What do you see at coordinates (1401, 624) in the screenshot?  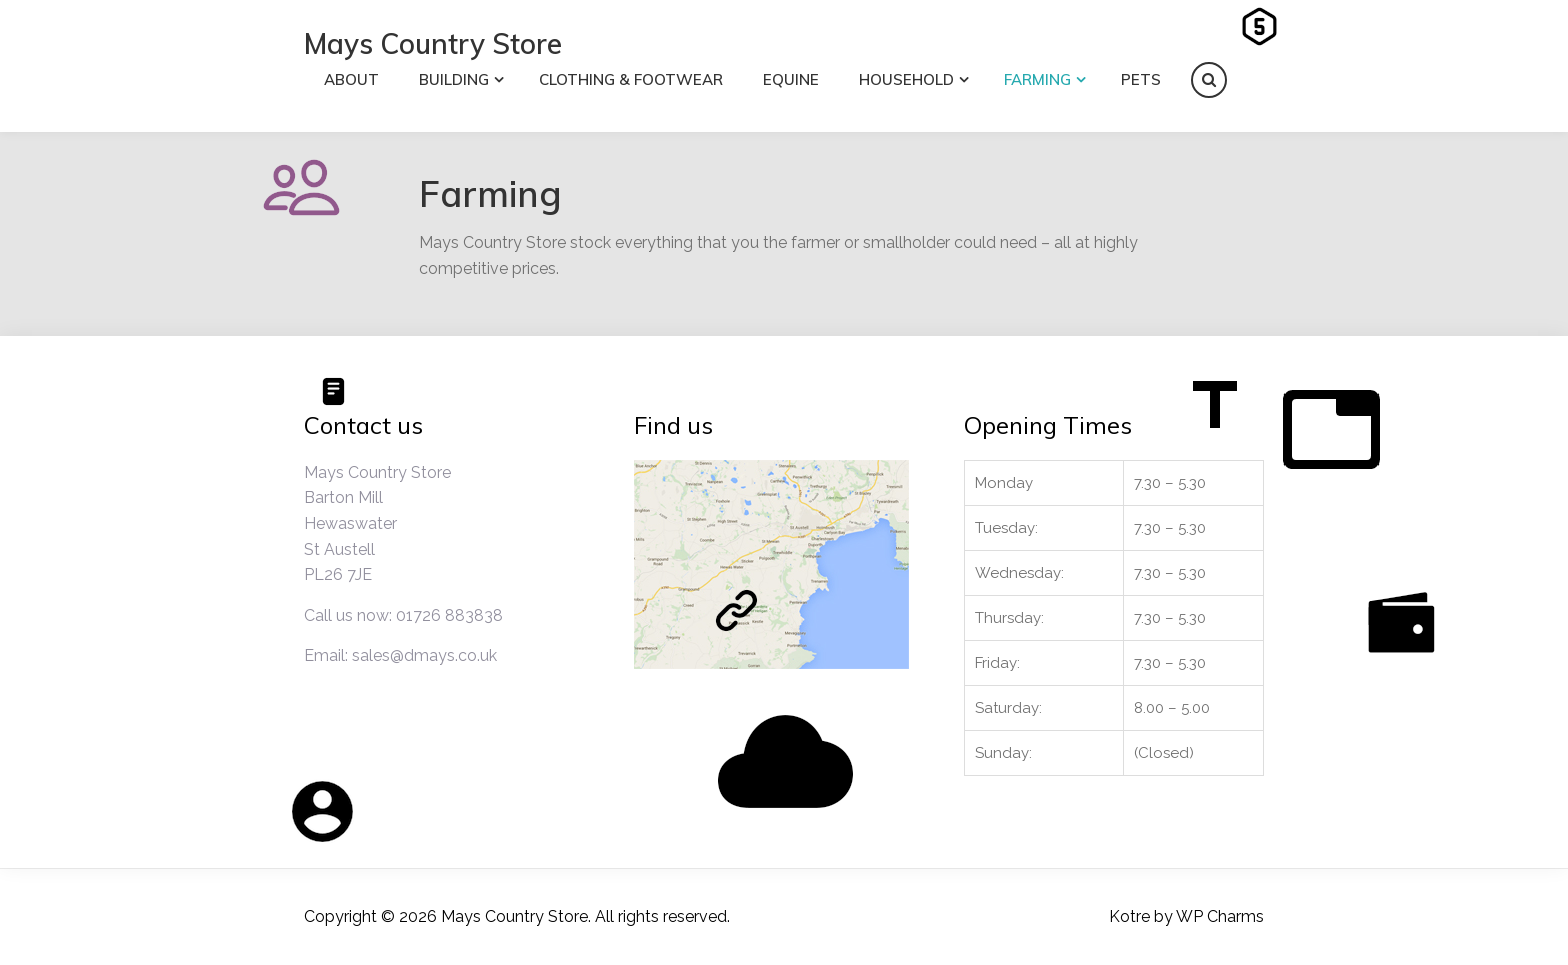 I see `access your wallet or payment methods` at bounding box center [1401, 624].